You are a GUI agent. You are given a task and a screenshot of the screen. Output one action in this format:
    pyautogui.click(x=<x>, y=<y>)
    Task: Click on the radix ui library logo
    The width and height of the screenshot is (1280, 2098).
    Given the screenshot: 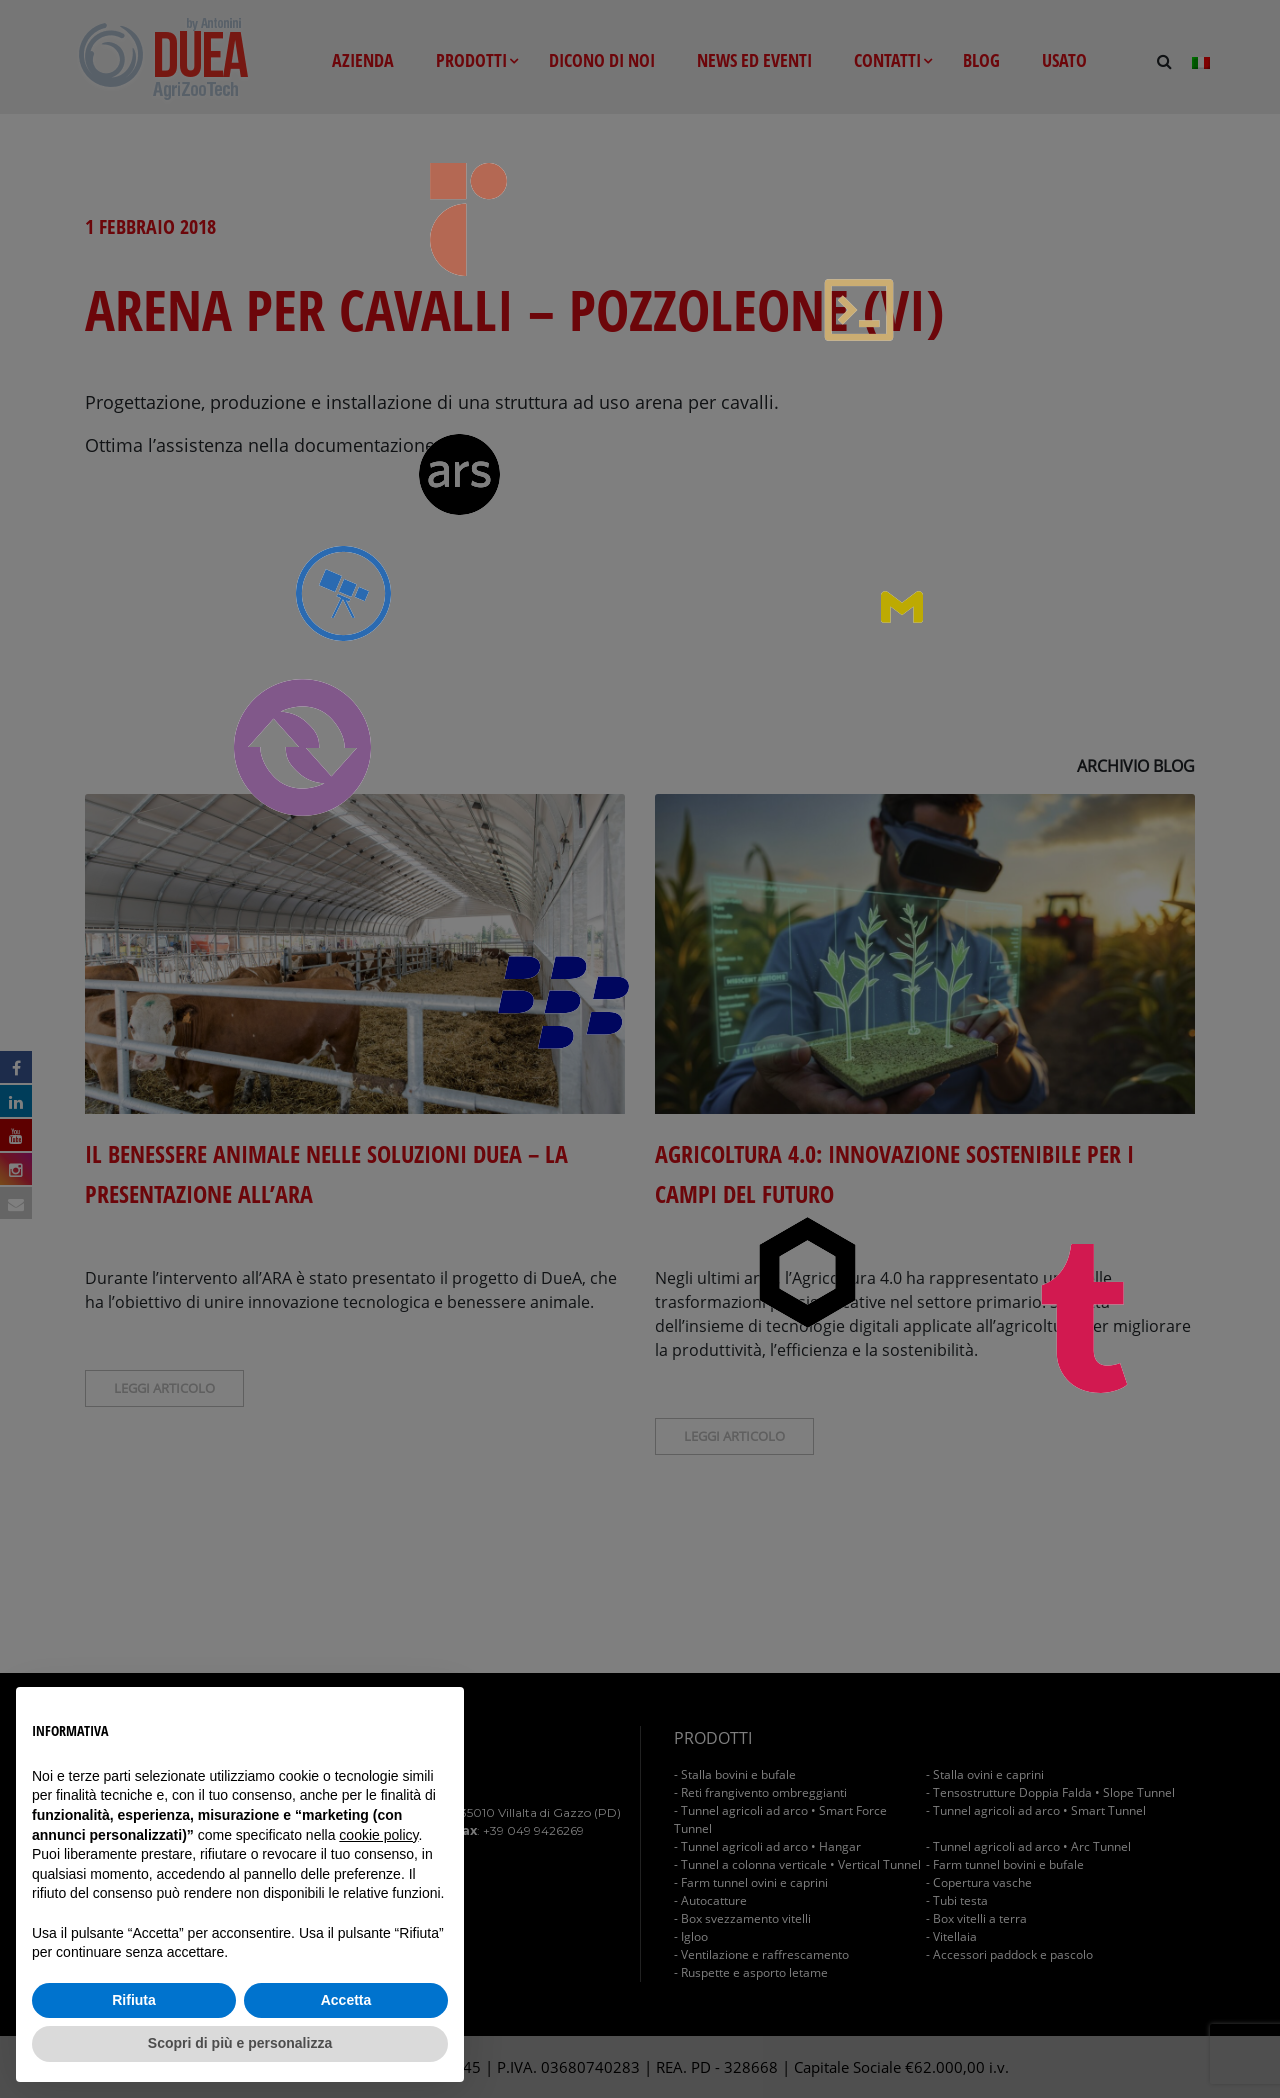 What is the action you would take?
    pyautogui.click(x=468, y=219)
    